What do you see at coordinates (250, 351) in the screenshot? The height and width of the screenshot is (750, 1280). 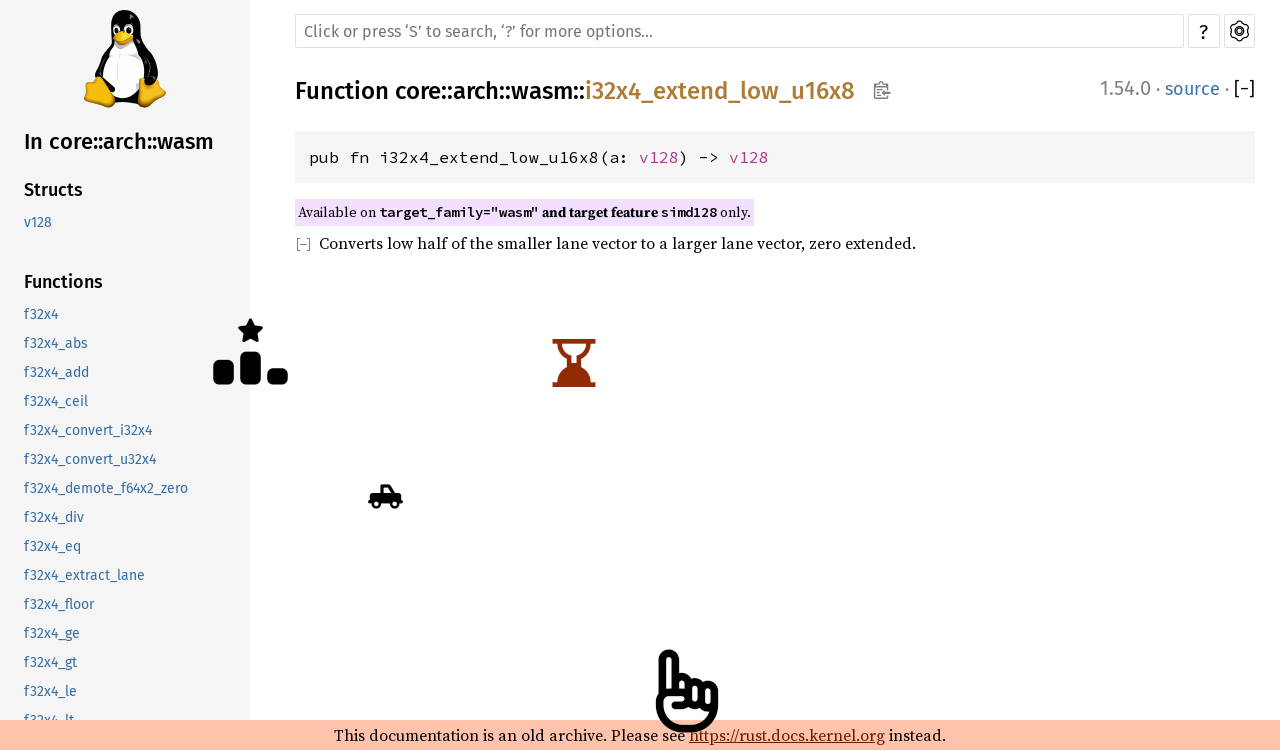 I see `view leaderboard rankings` at bounding box center [250, 351].